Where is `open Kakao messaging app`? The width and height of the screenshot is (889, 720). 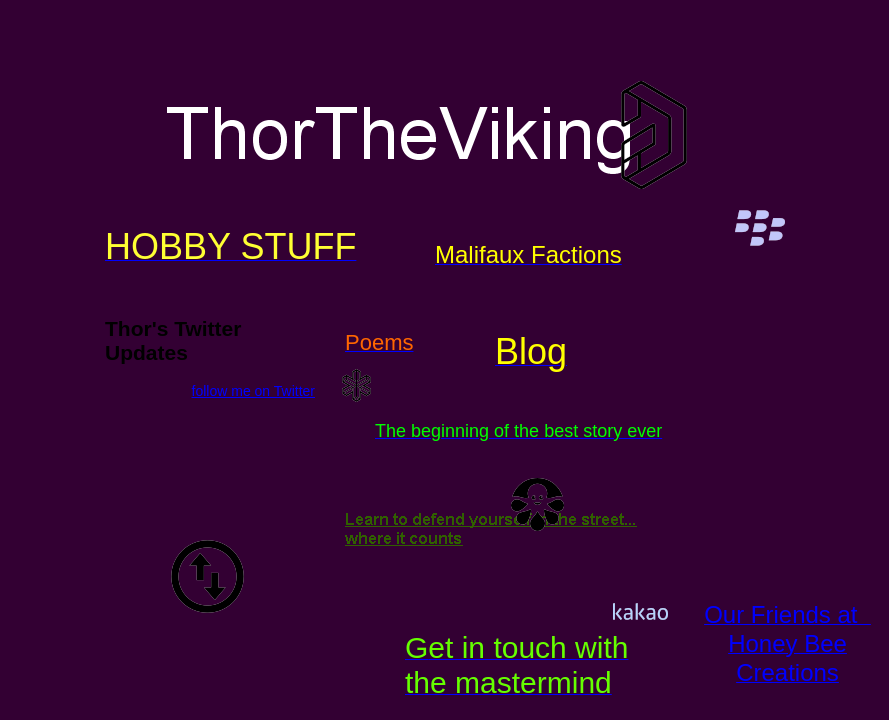 open Kakao messaging app is located at coordinates (640, 611).